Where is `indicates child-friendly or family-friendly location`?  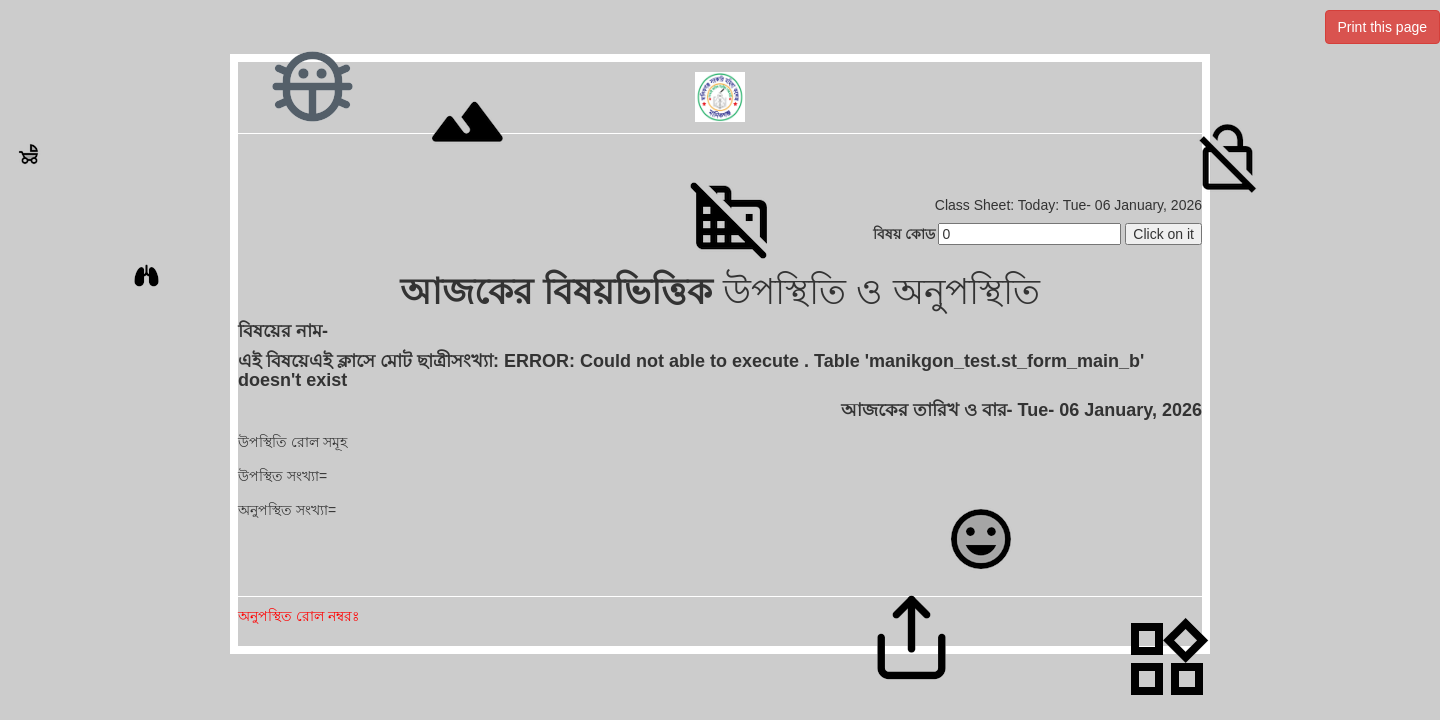 indicates child-friendly or family-friendly location is located at coordinates (29, 154).